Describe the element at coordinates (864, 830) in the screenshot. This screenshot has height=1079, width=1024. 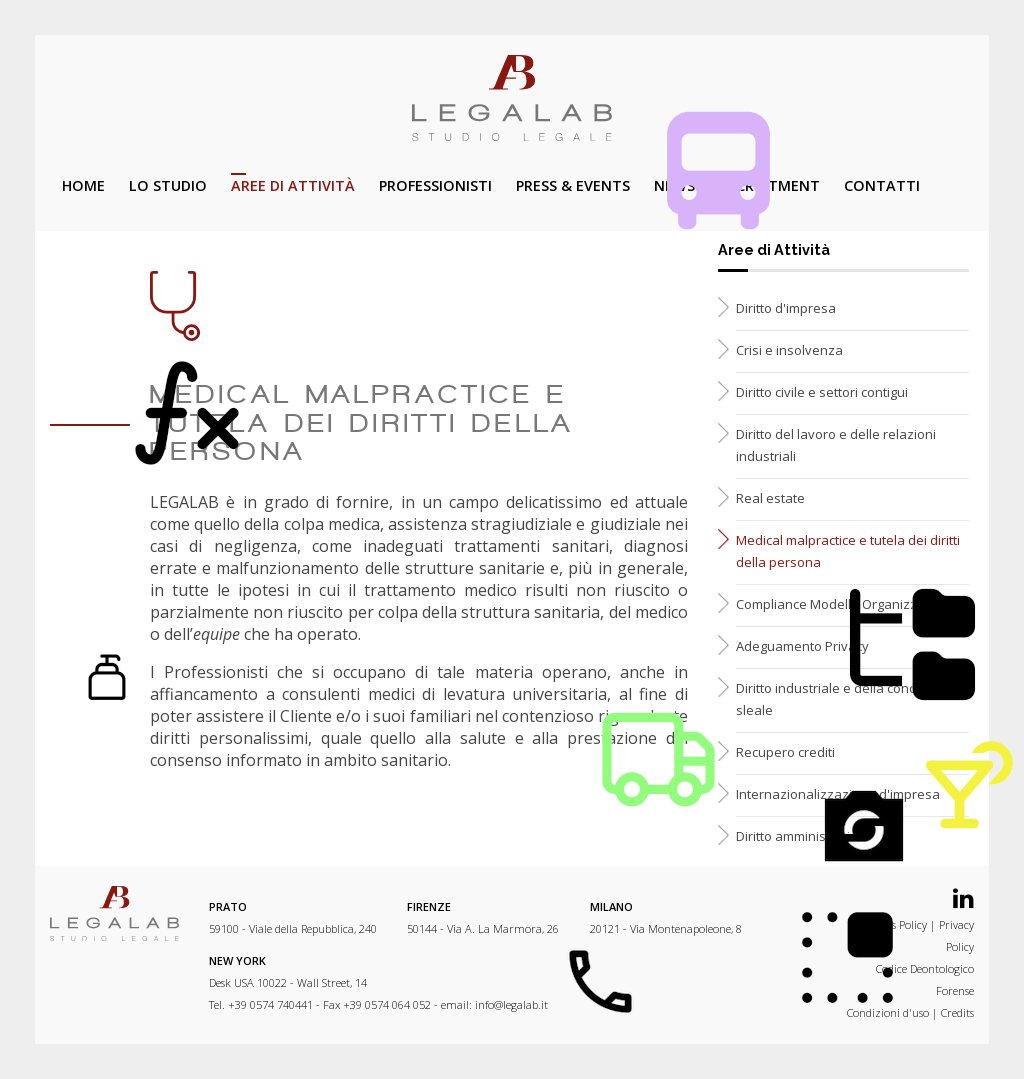
I see `switch to party mode camera filter` at that location.